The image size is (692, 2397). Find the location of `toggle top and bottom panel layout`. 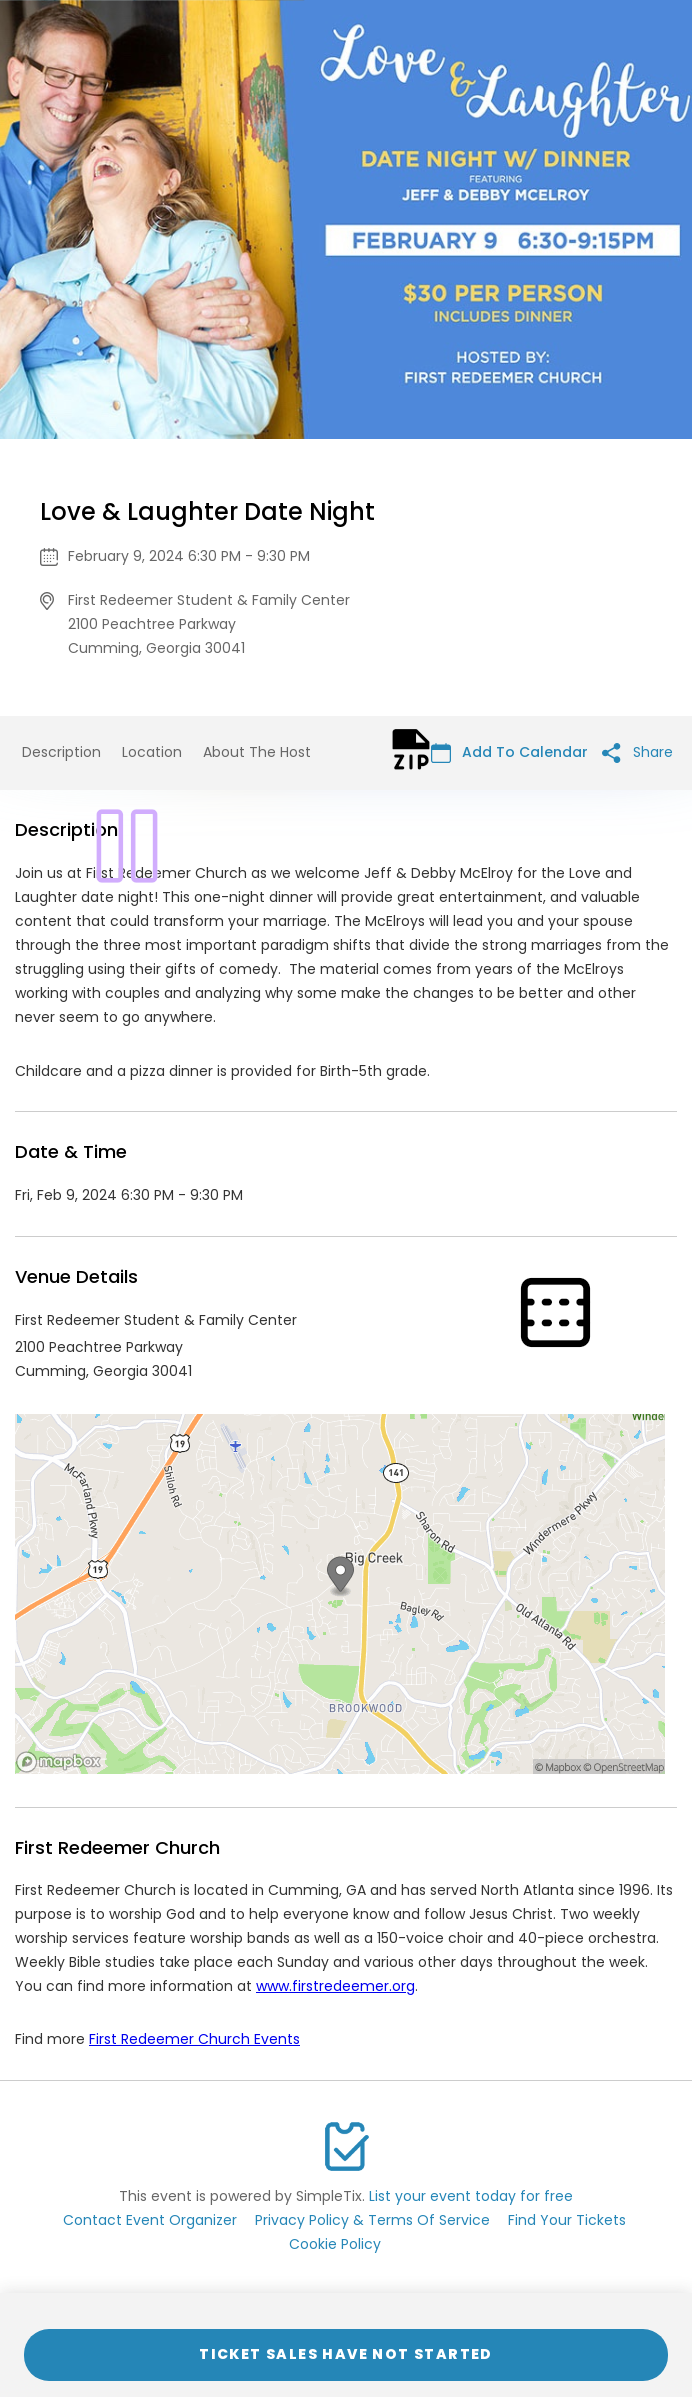

toggle top and bottom panel layout is located at coordinates (555, 1312).